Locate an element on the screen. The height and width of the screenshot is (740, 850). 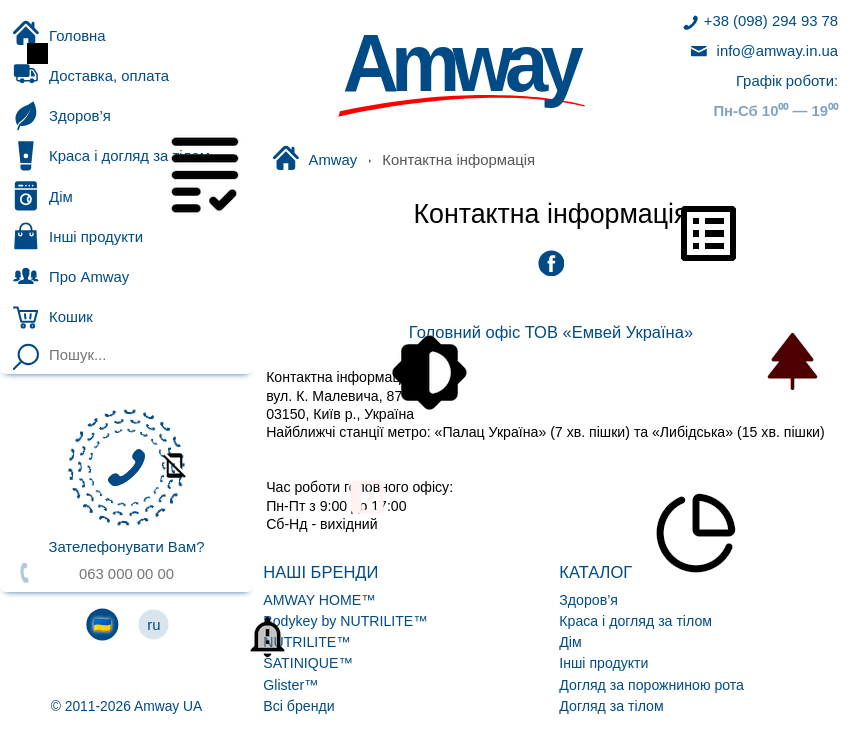
view list details or summary is located at coordinates (708, 233).